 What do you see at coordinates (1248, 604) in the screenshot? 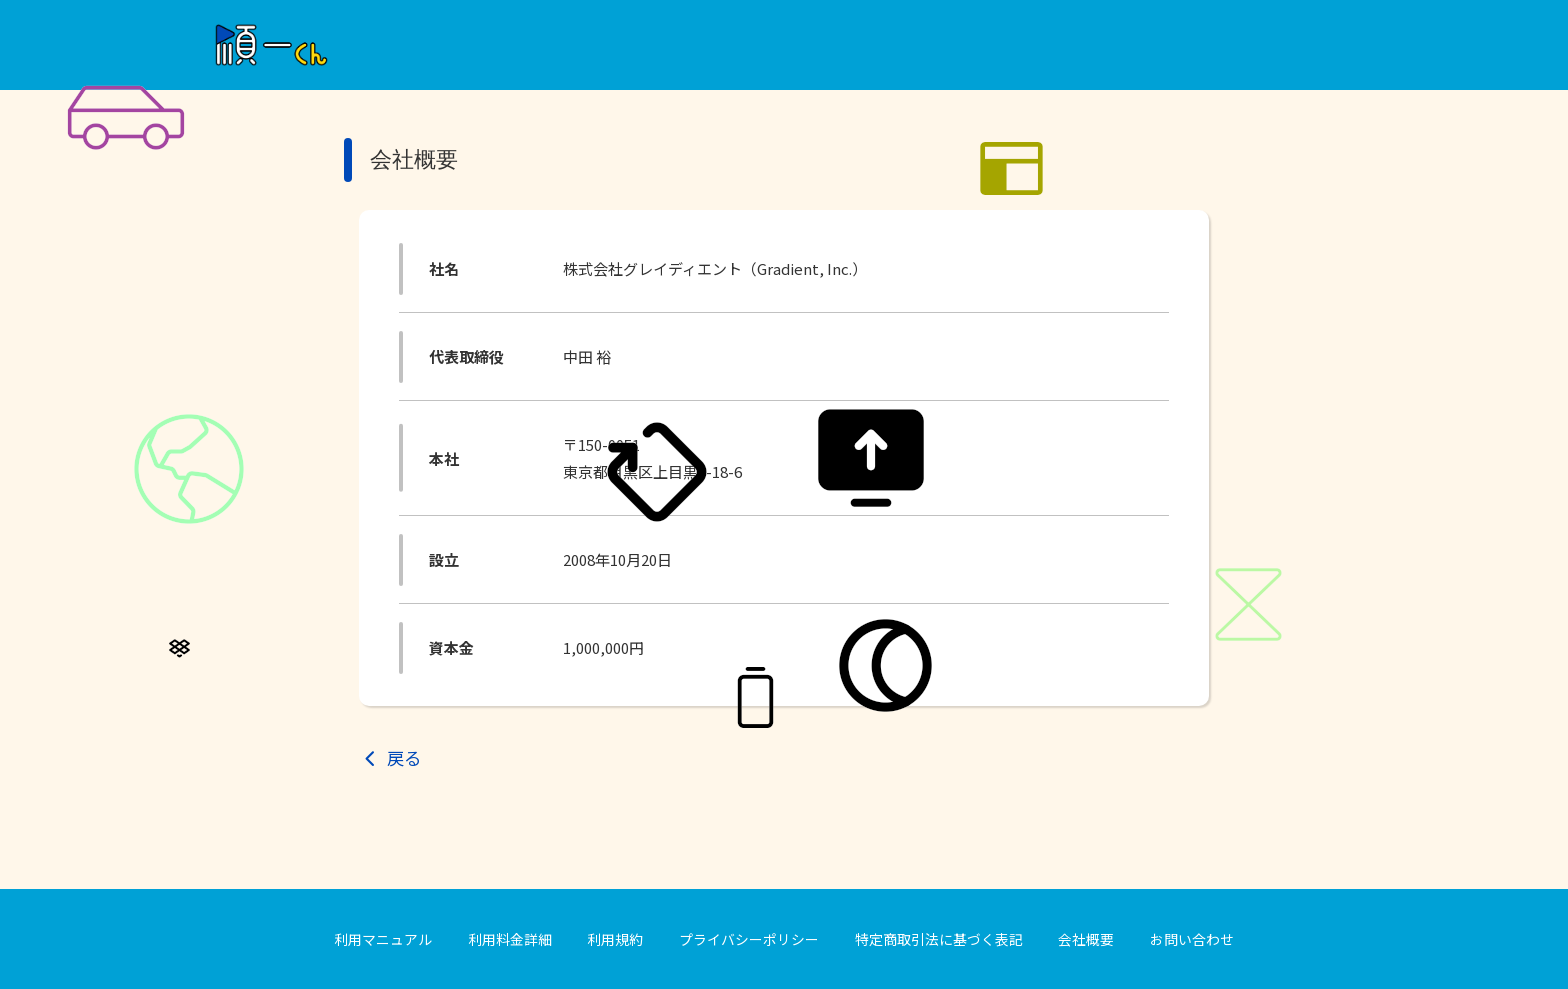
I see `indicates loading or processing in progress` at bounding box center [1248, 604].